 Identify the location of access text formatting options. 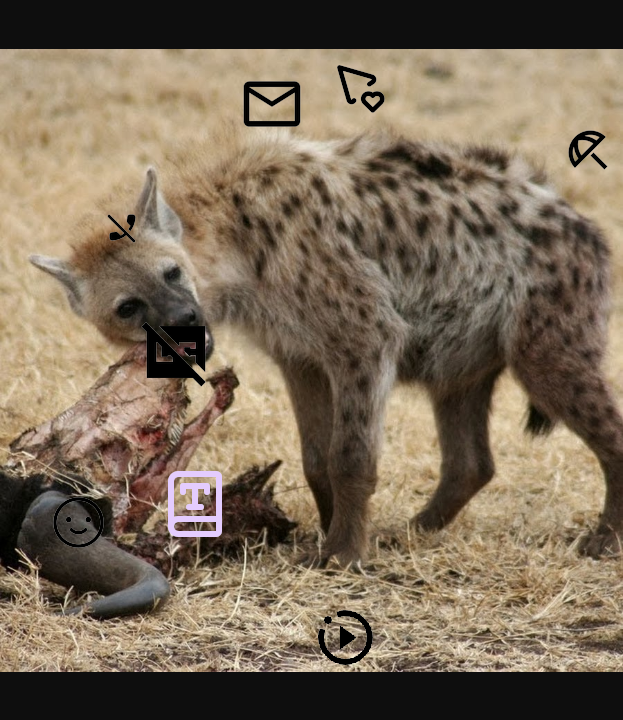
(195, 504).